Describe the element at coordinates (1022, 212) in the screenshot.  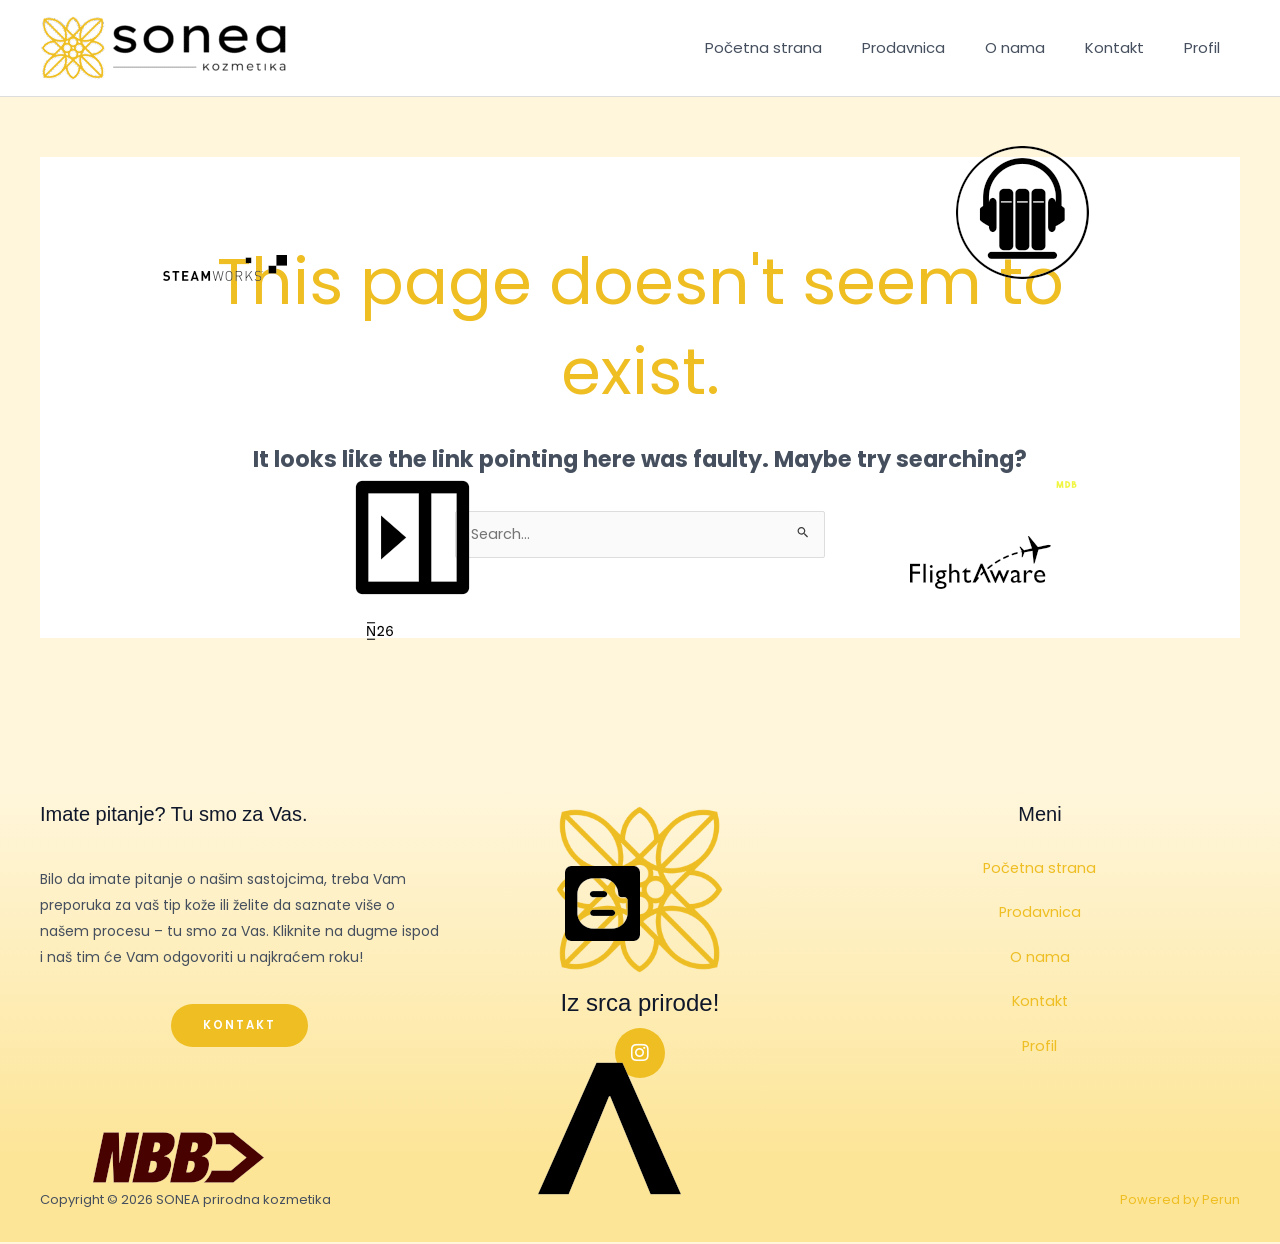
I see `open audiobookshelf app` at that location.